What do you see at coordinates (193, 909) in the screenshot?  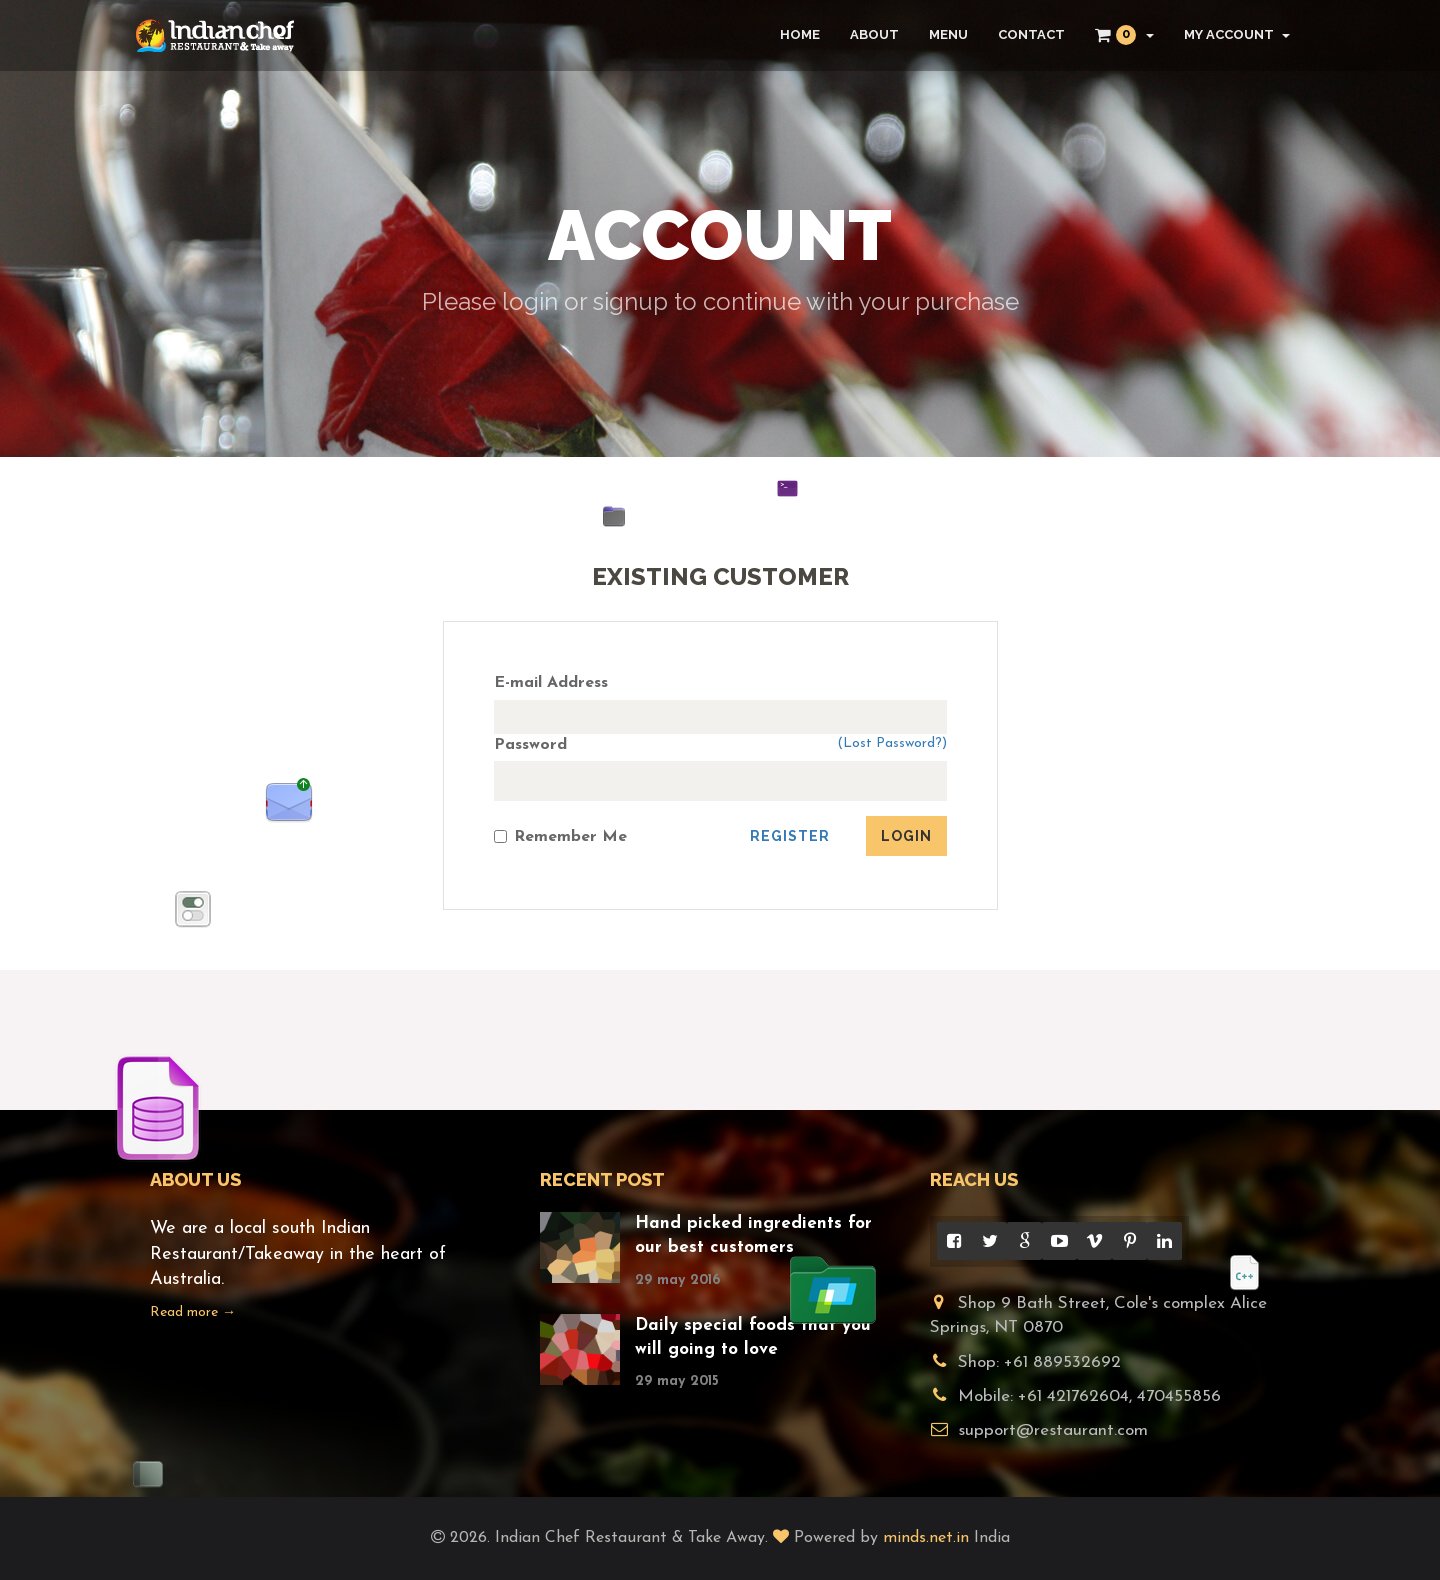 I see `open gnome tweaks settings` at bounding box center [193, 909].